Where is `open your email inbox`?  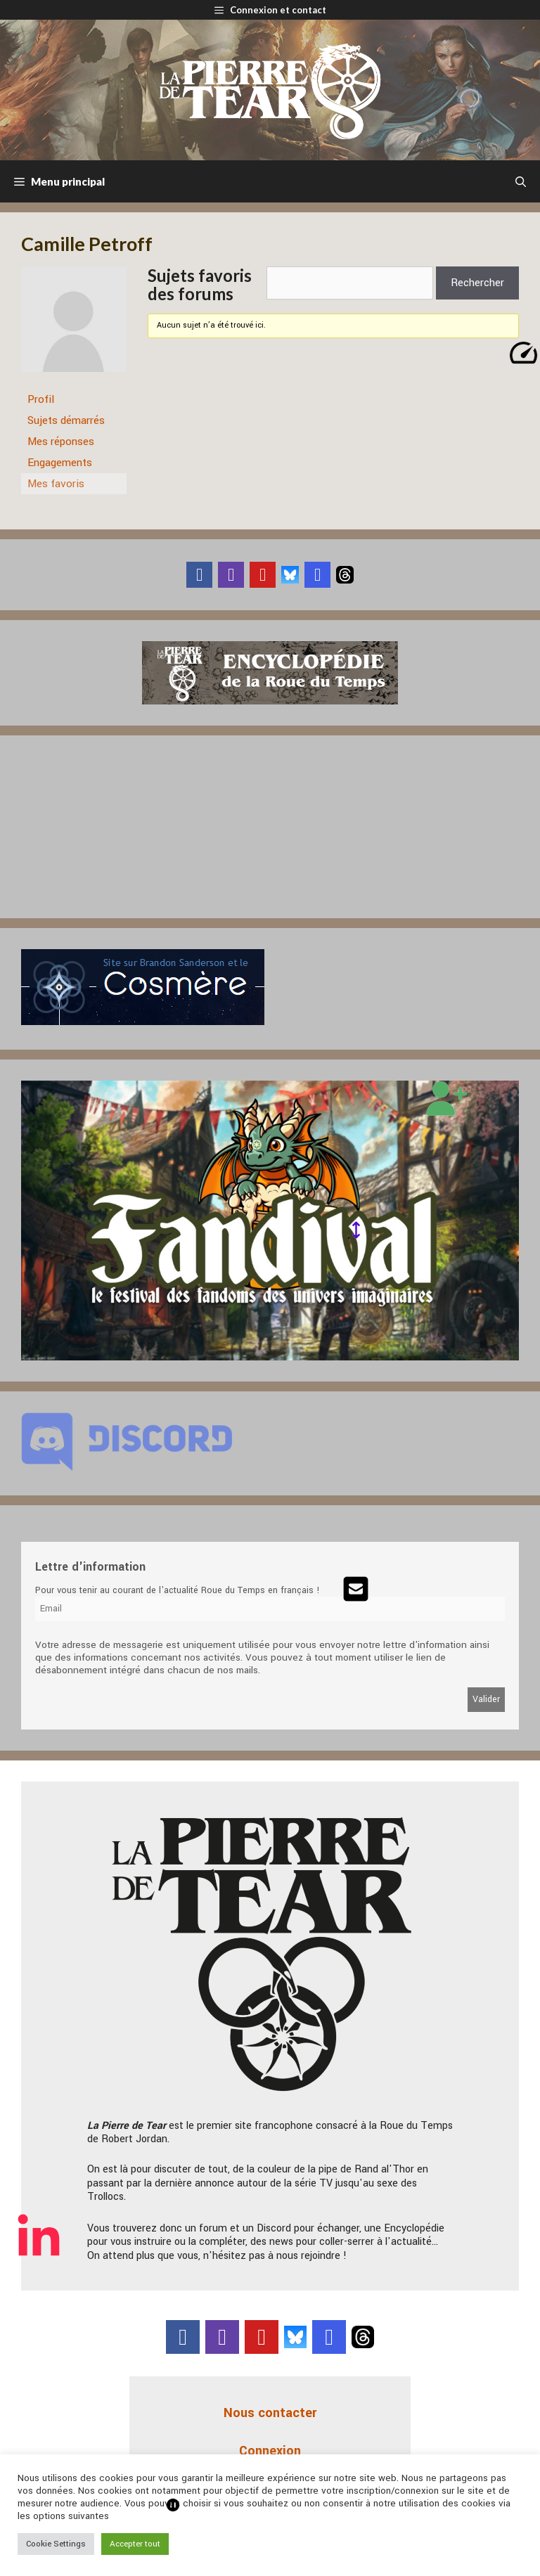 open your email inbox is located at coordinates (356, 1589).